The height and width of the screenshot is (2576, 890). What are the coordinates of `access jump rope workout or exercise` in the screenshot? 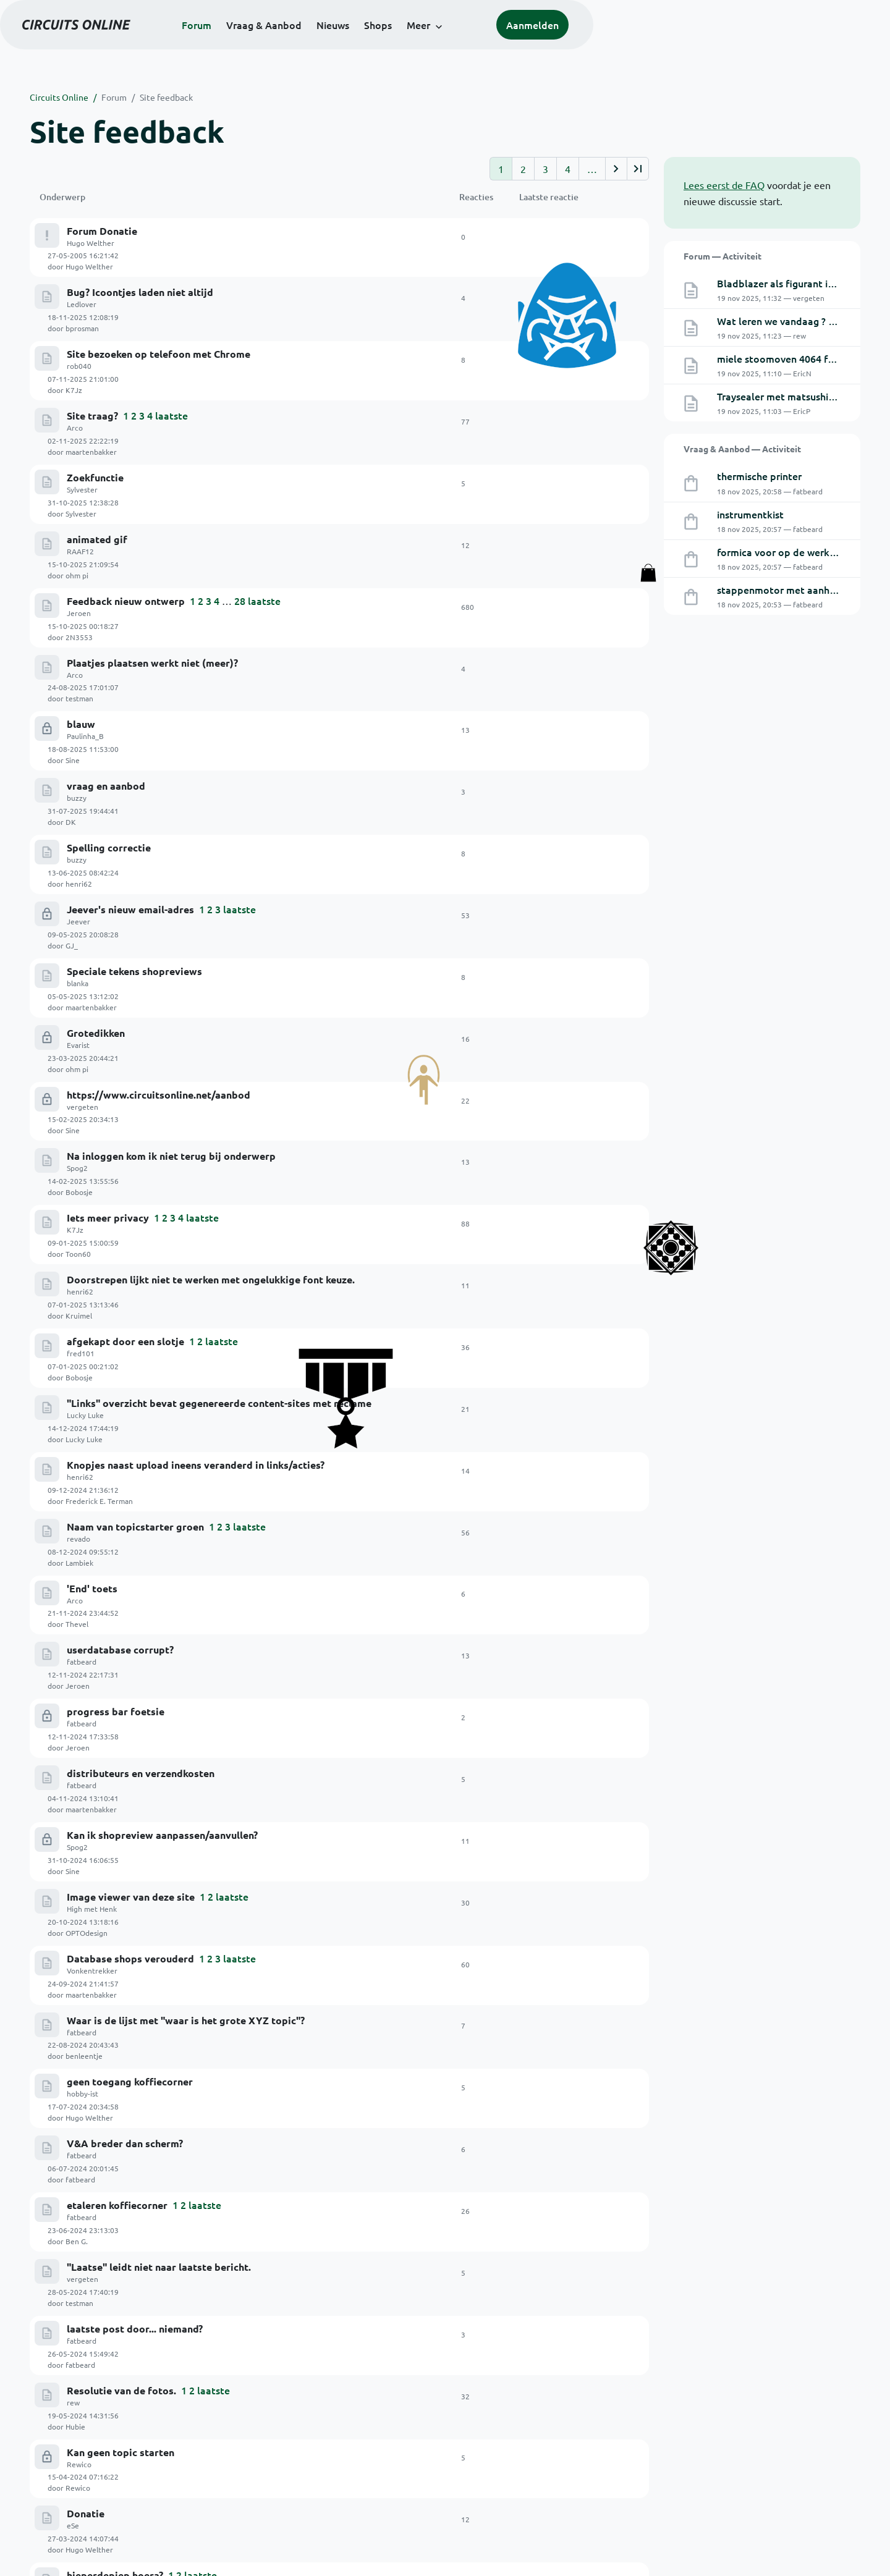 It's located at (423, 1079).